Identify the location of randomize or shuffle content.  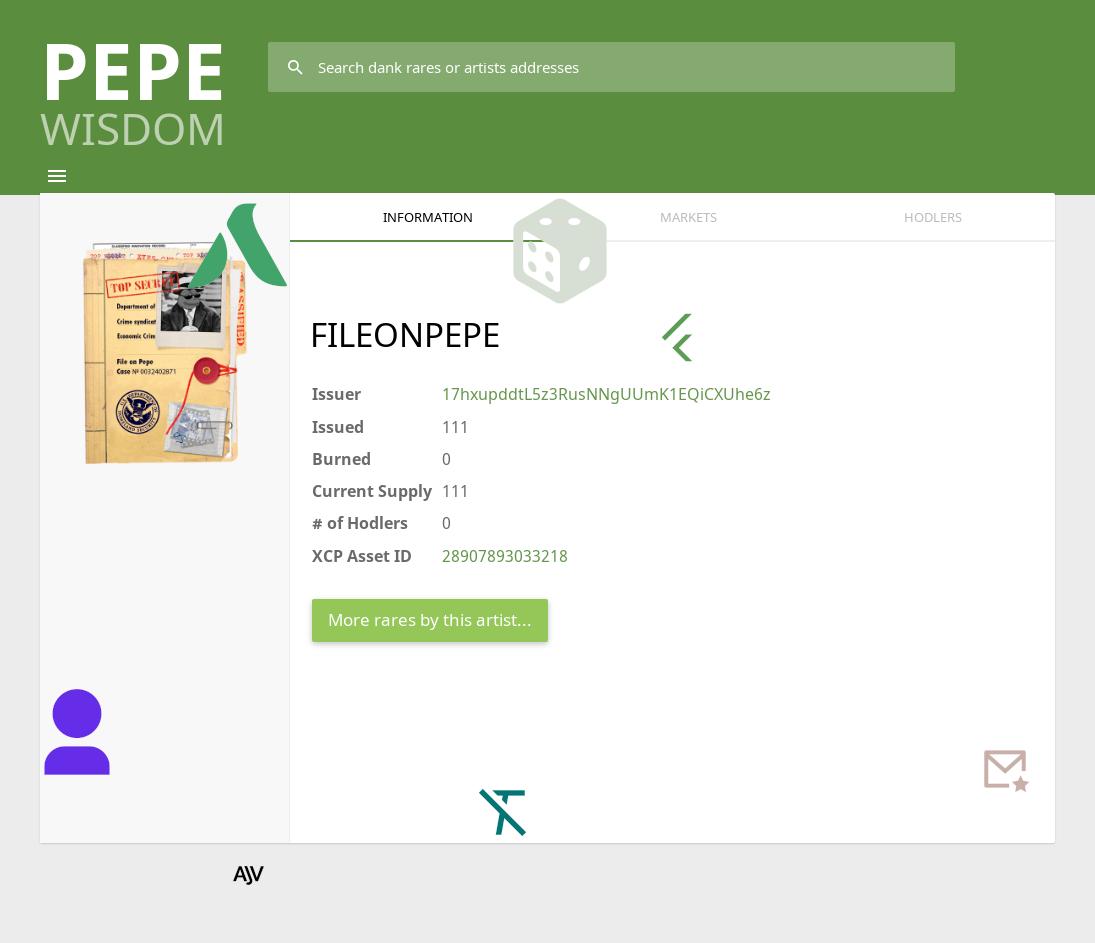
(560, 251).